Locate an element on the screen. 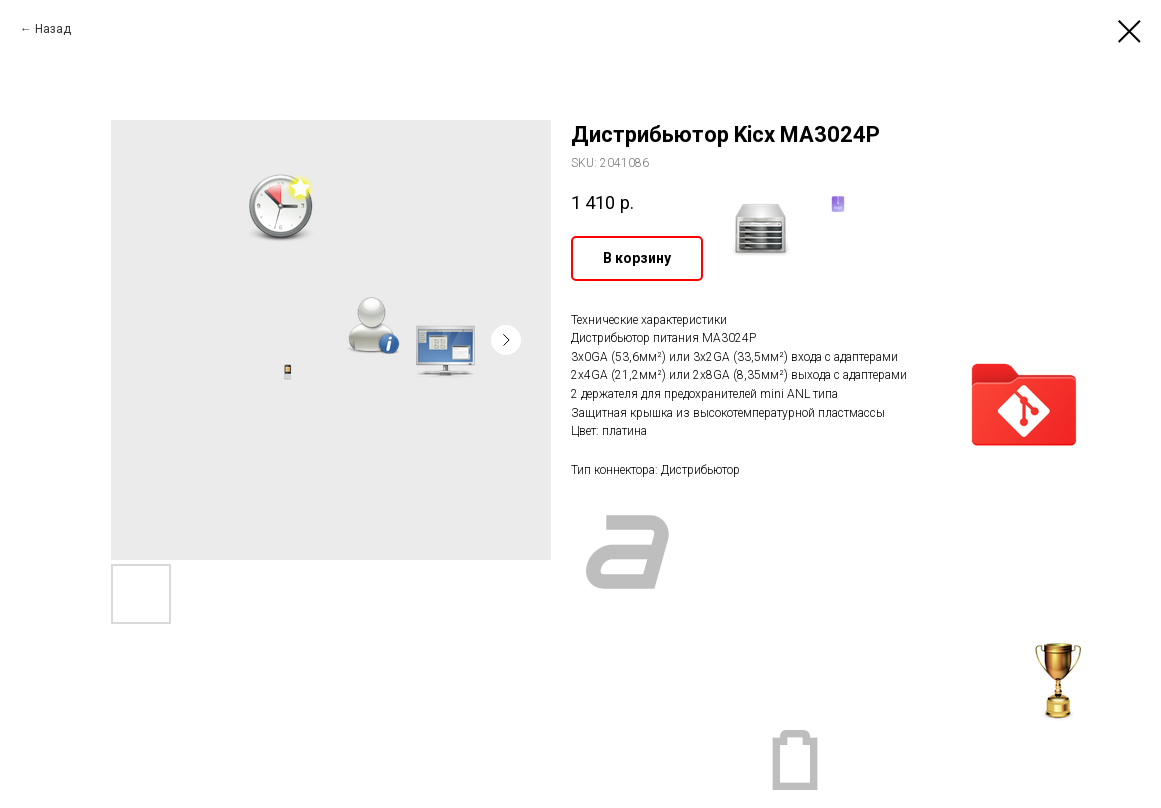  create a new calendar appointment is located at coordinates (282, 206).